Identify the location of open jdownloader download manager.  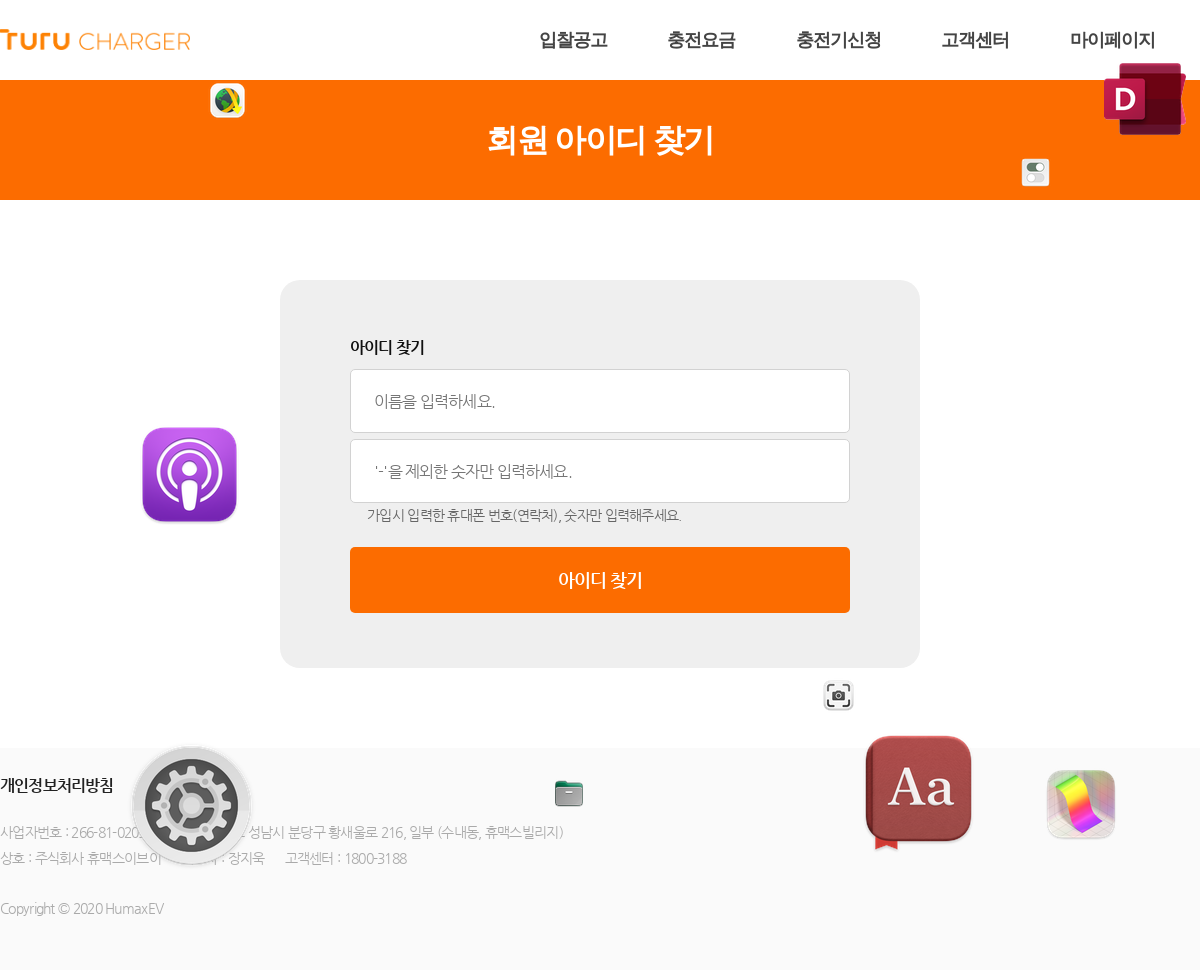
(227, 100).